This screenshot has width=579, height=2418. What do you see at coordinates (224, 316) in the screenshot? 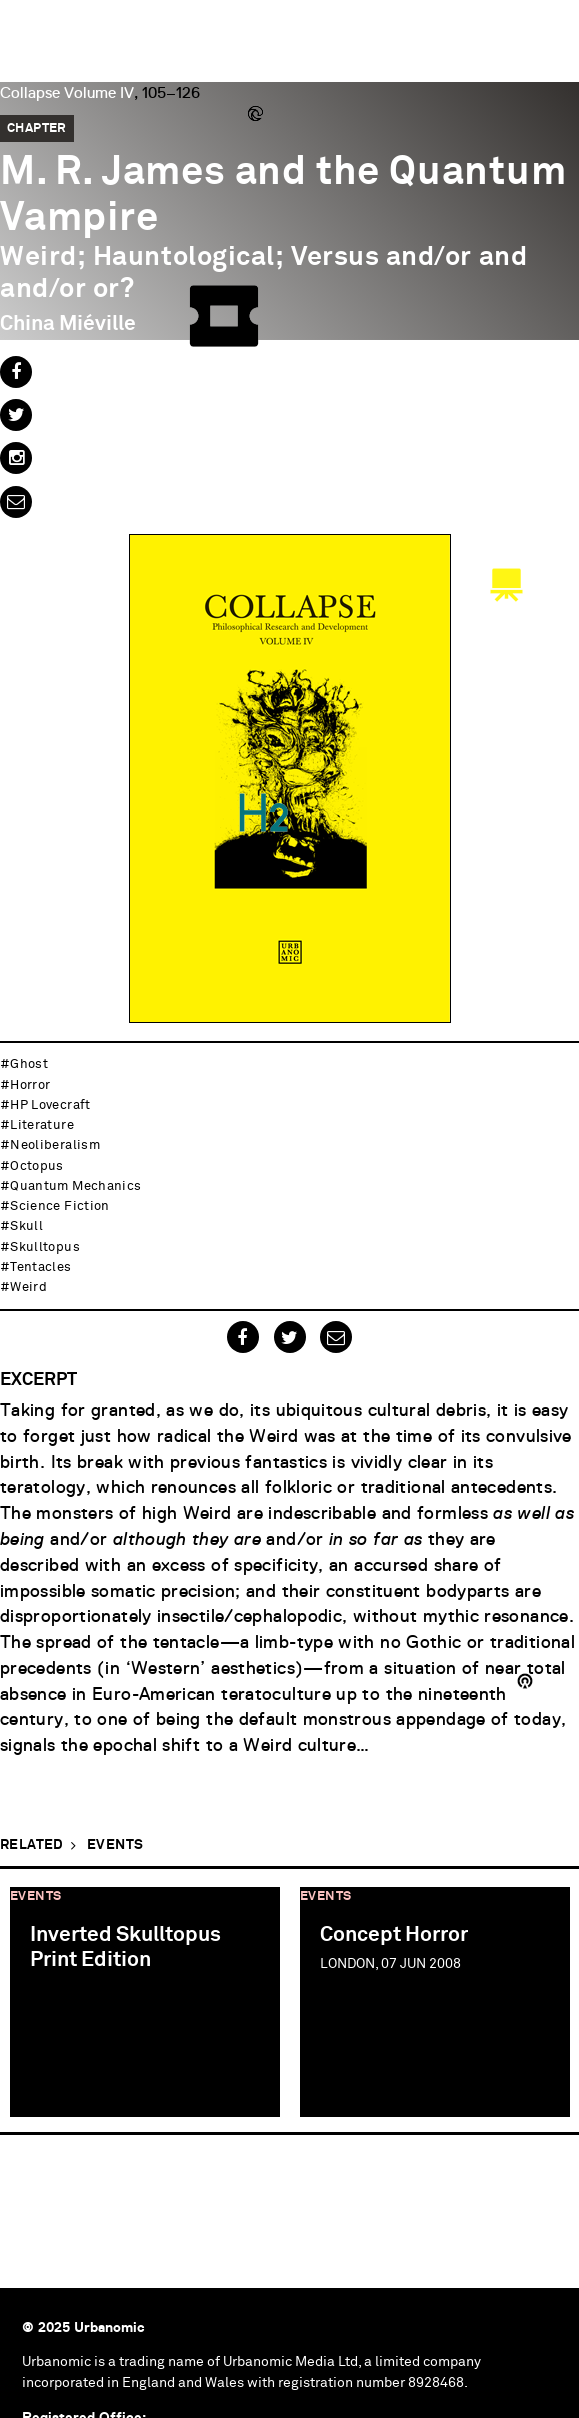
I see `view your tickets or passes` at bounding box center [224, 316].